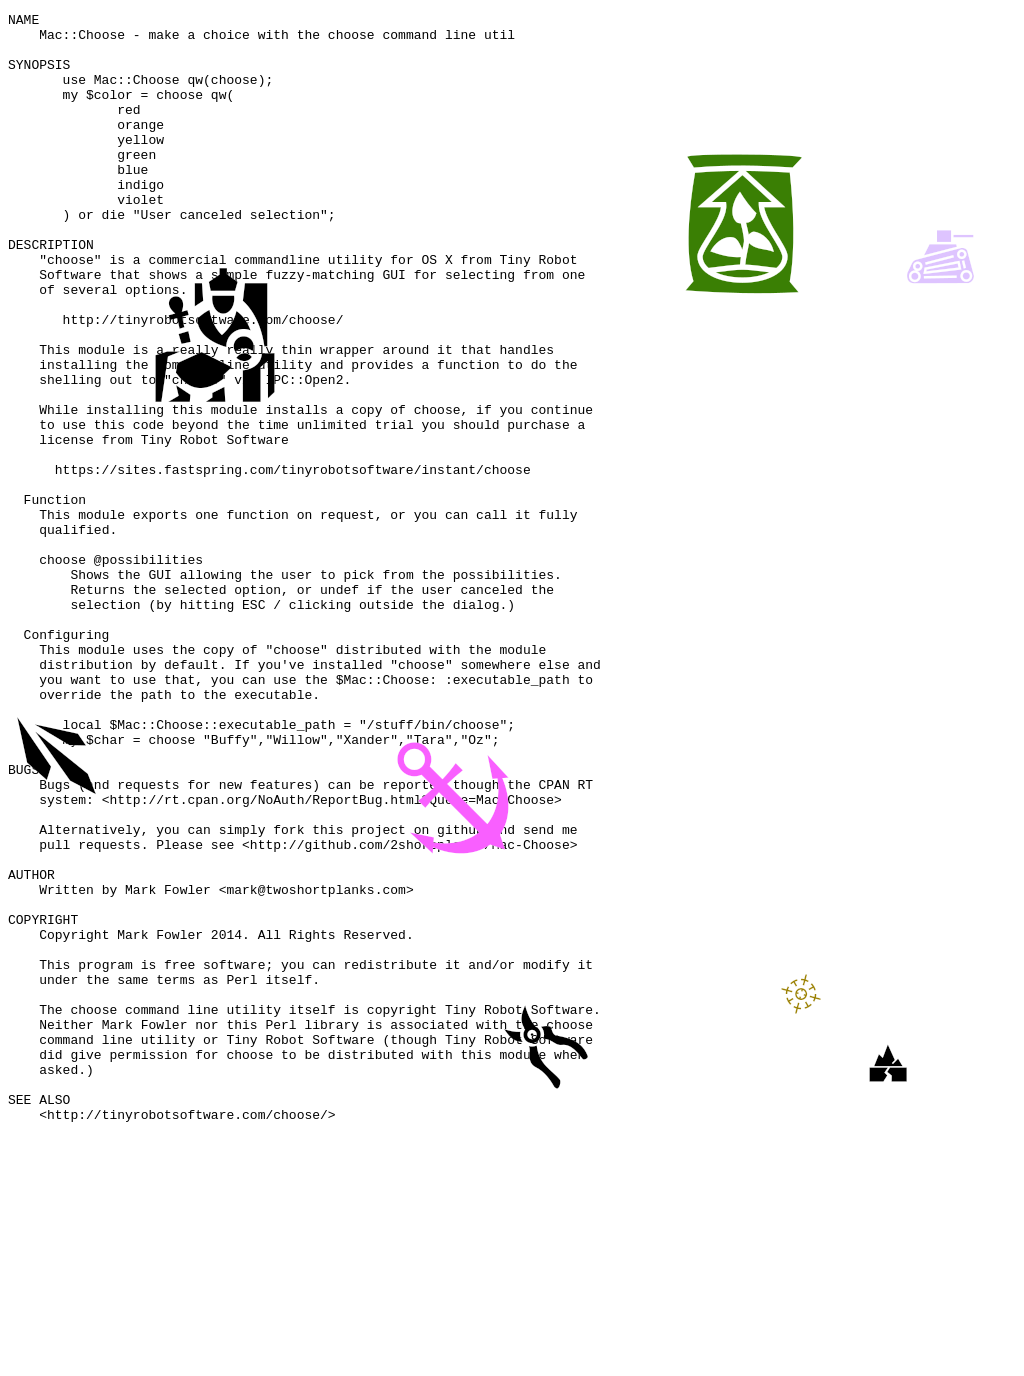 The height and width of the screenshot is (1376, 1024). Describe the element at coordinates (56, 755) in the screenshot. I see `collect or earn gems in a game` at that location.